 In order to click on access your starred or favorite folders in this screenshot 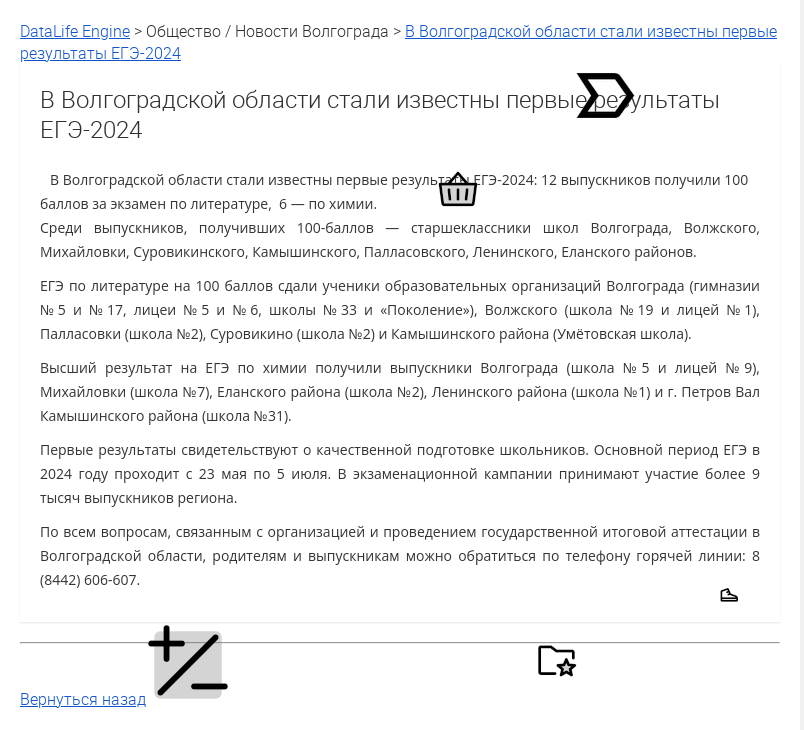, I will do `click(556, 659)`.